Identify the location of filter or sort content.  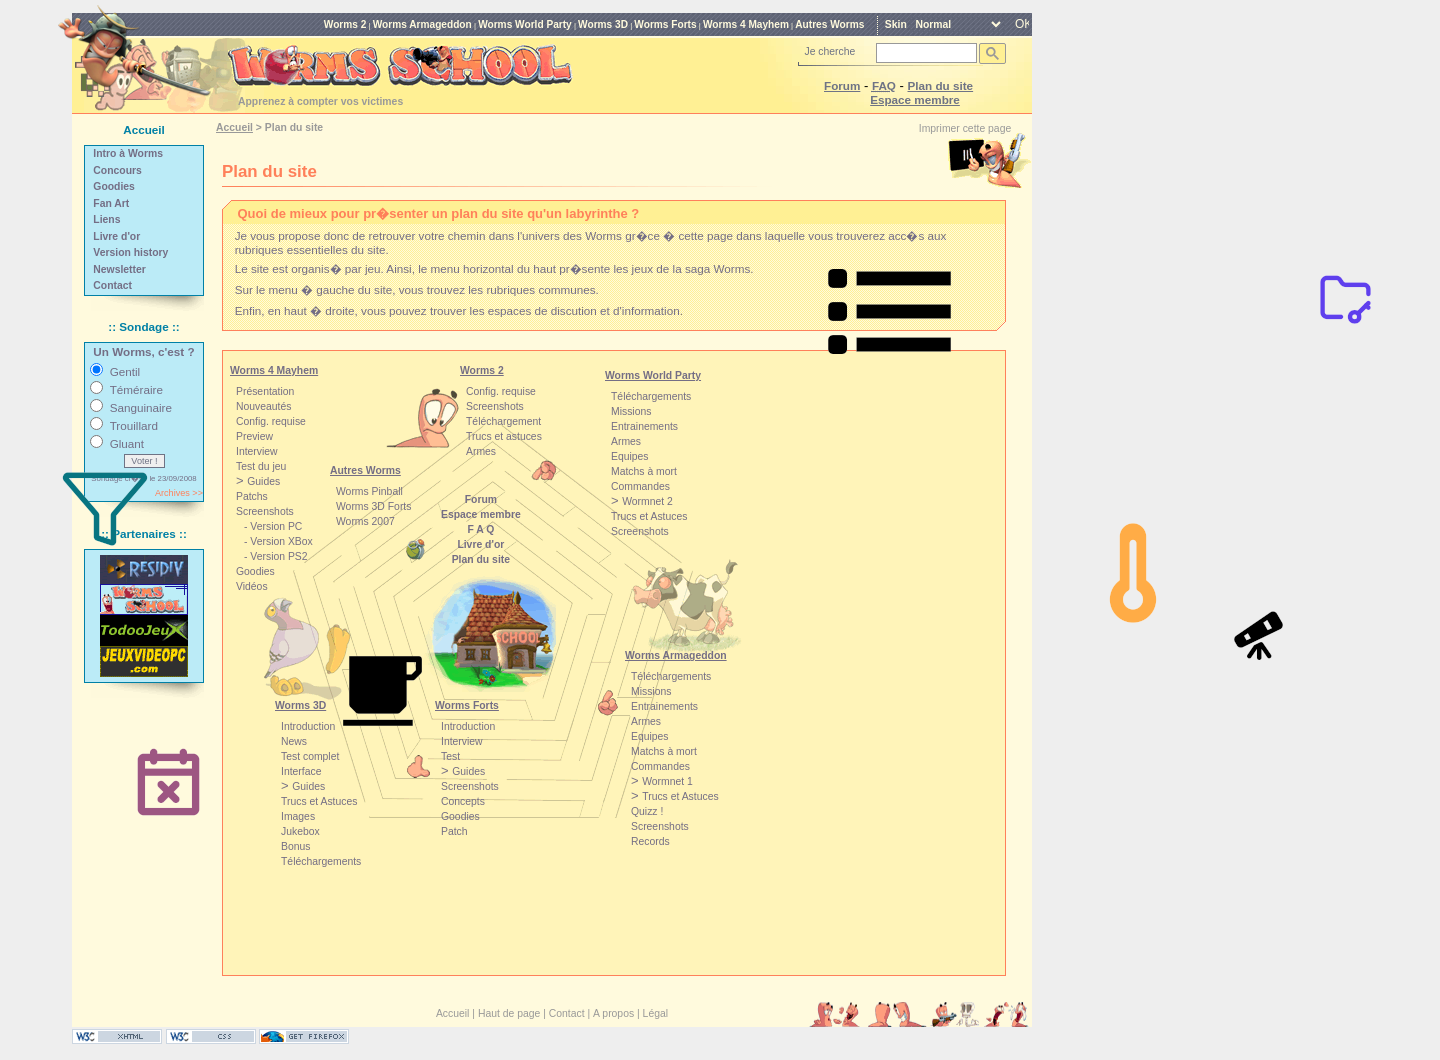
(105, 509).